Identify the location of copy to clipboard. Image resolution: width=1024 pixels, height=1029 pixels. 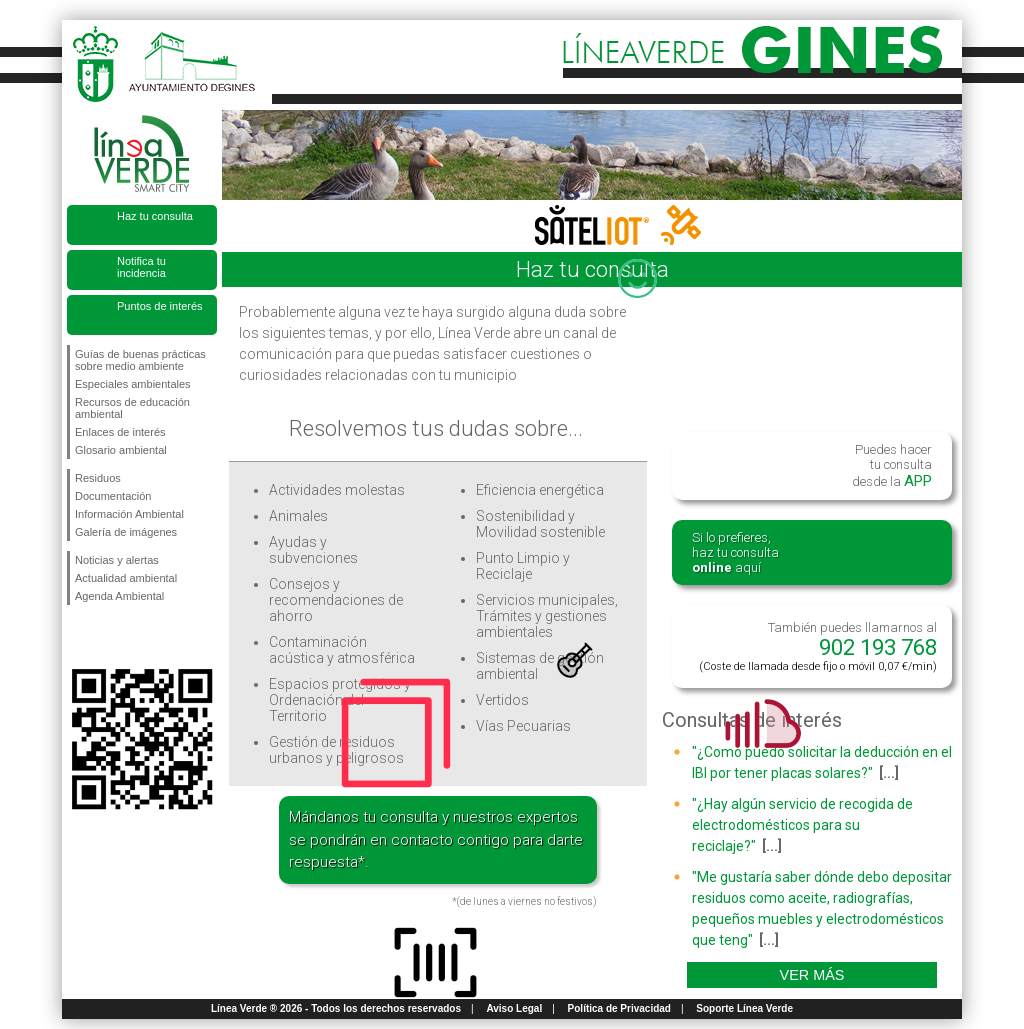
(396, 733).